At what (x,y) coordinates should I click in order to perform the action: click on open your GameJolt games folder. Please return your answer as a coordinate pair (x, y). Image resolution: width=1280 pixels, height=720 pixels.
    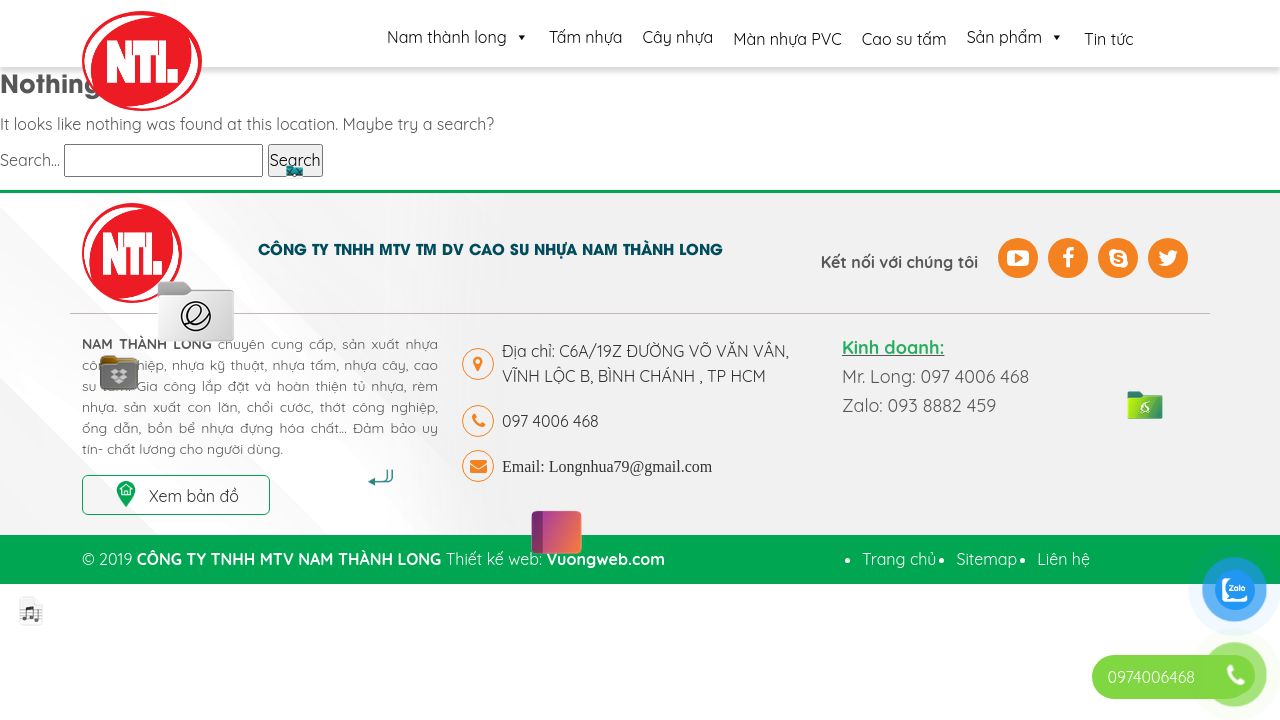
    Looking at the image, I should click on (1145, 406).